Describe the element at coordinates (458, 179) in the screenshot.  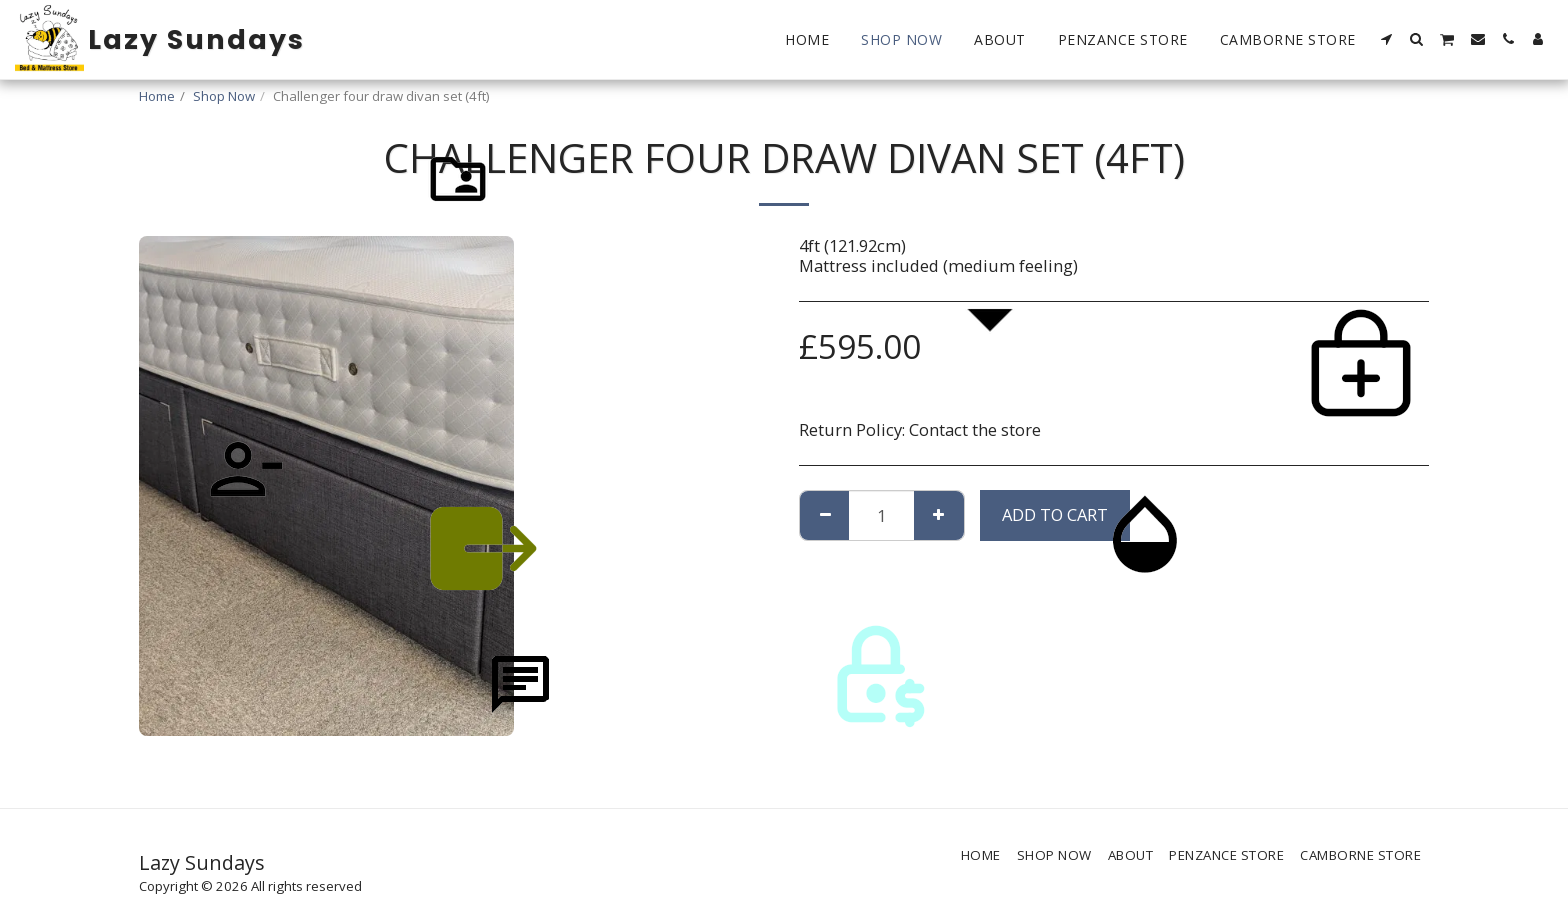
I see `access shared folders` at that location.